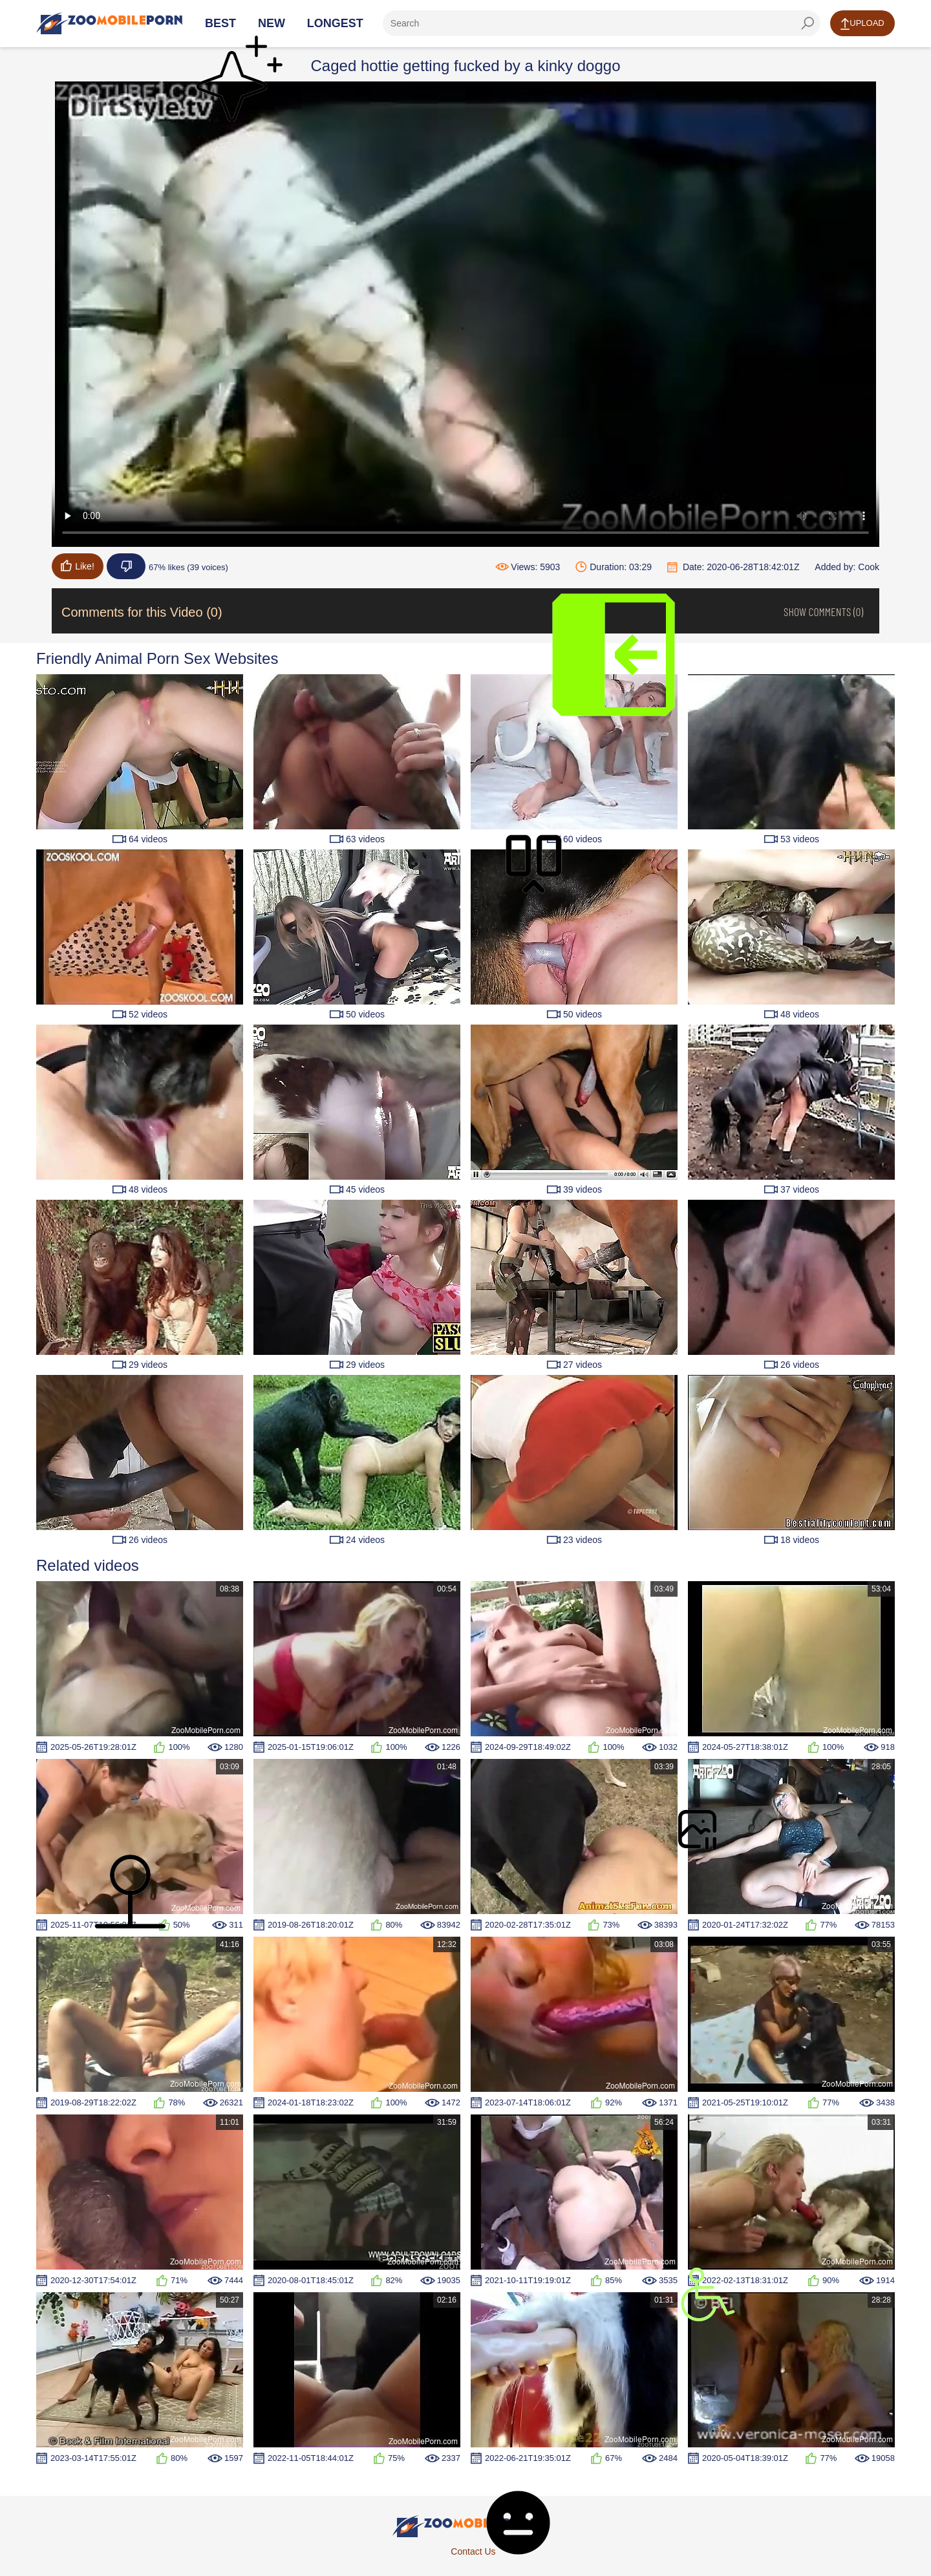 This screenshot has width=931, height=2576. What do you see at coordinates (518, 2522) in the screenshot?
I see `rate experience as neutral or average` at bounding box center [518, 2522].